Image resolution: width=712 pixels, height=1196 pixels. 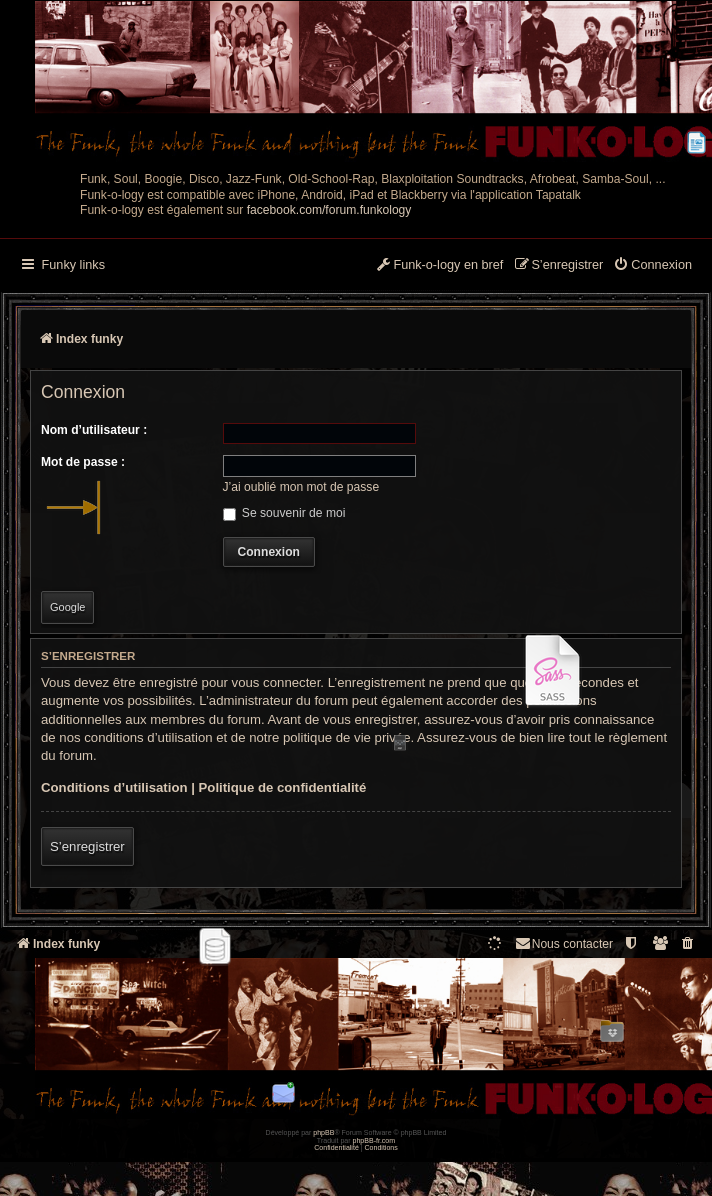 I want to click on indicates email was successfully sent, so click(x=283, y=1093).